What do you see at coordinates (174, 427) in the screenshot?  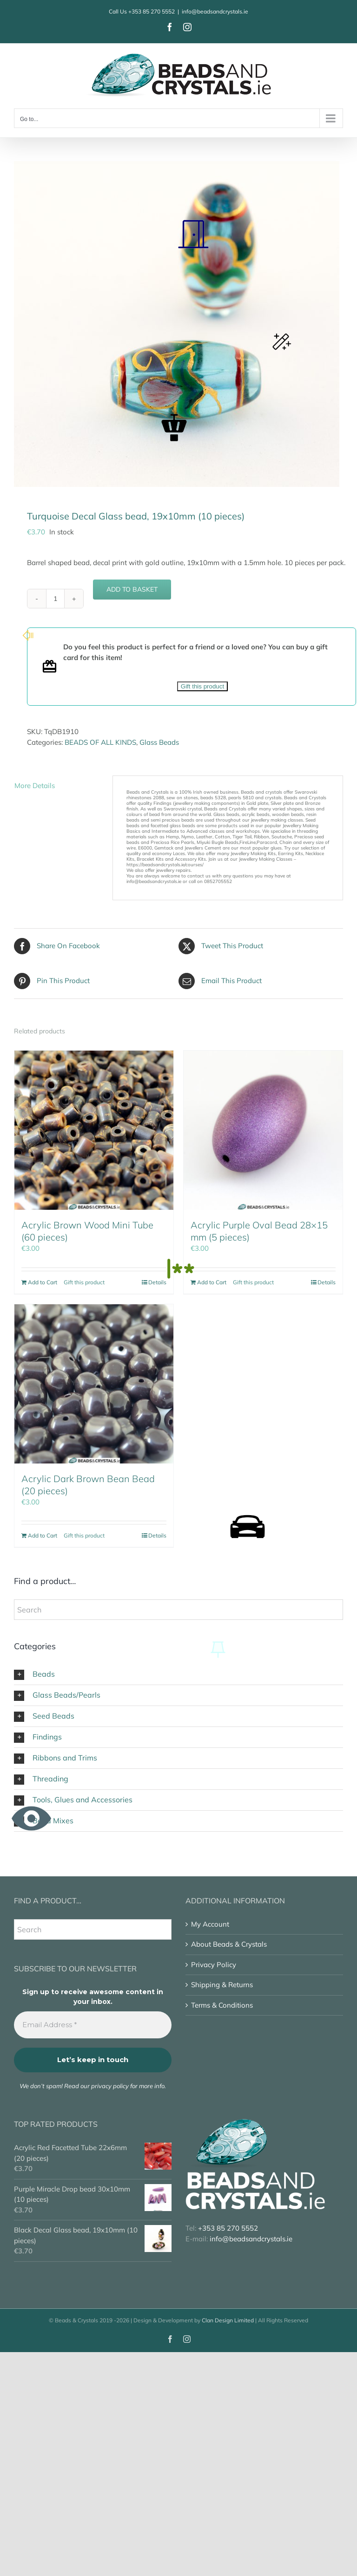 I see `access air traffic control features` at bounding box center [174, 427].